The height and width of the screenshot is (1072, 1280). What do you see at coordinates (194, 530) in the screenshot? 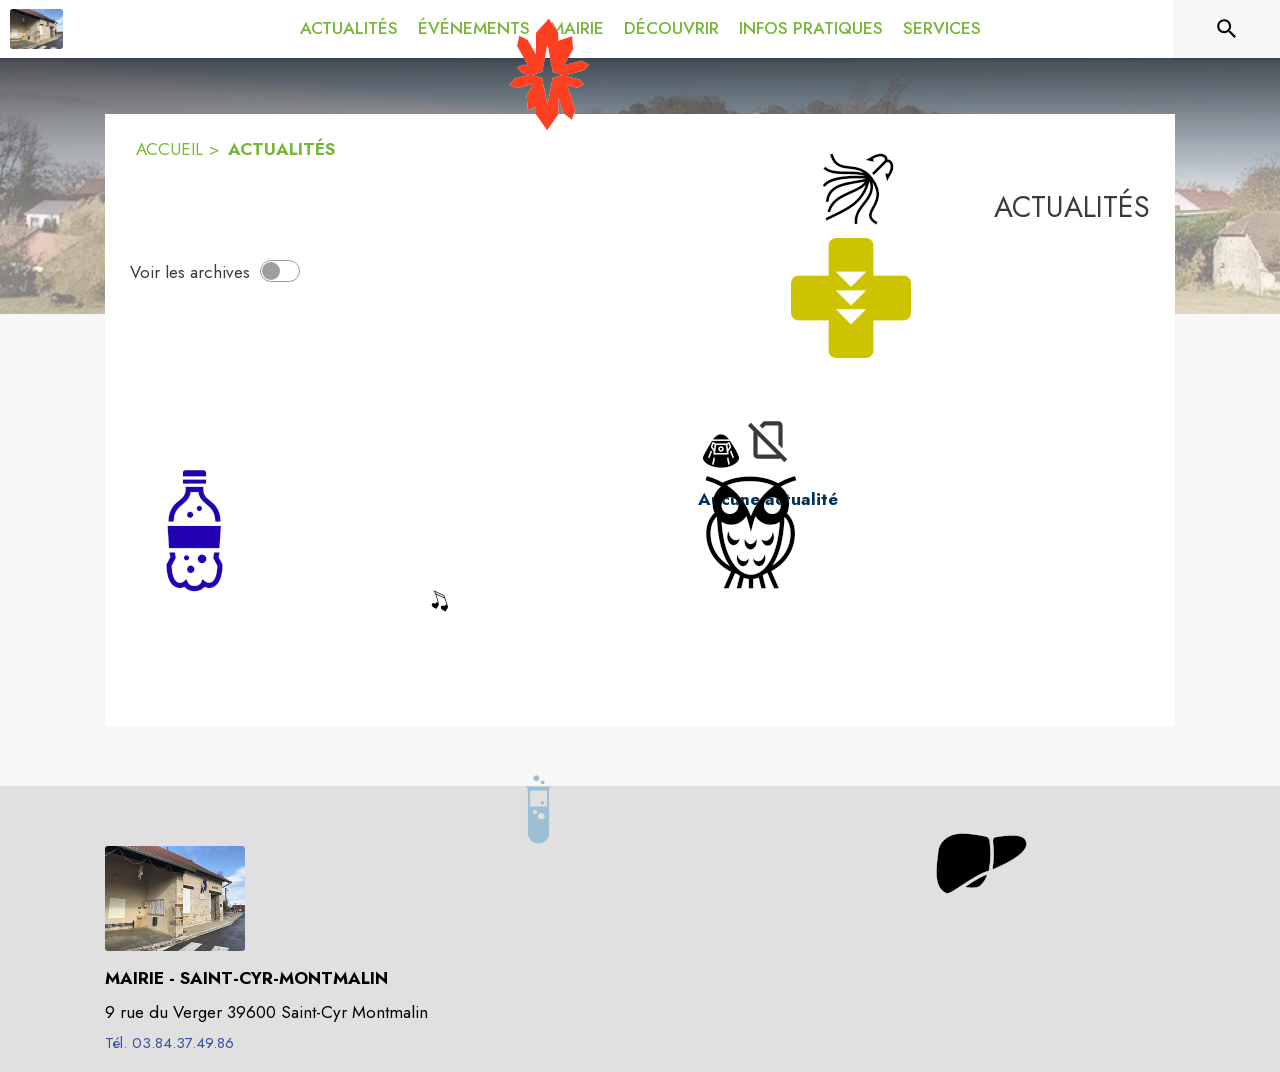
I see `select a beverage or drink item` at bounding box center [194, 530].